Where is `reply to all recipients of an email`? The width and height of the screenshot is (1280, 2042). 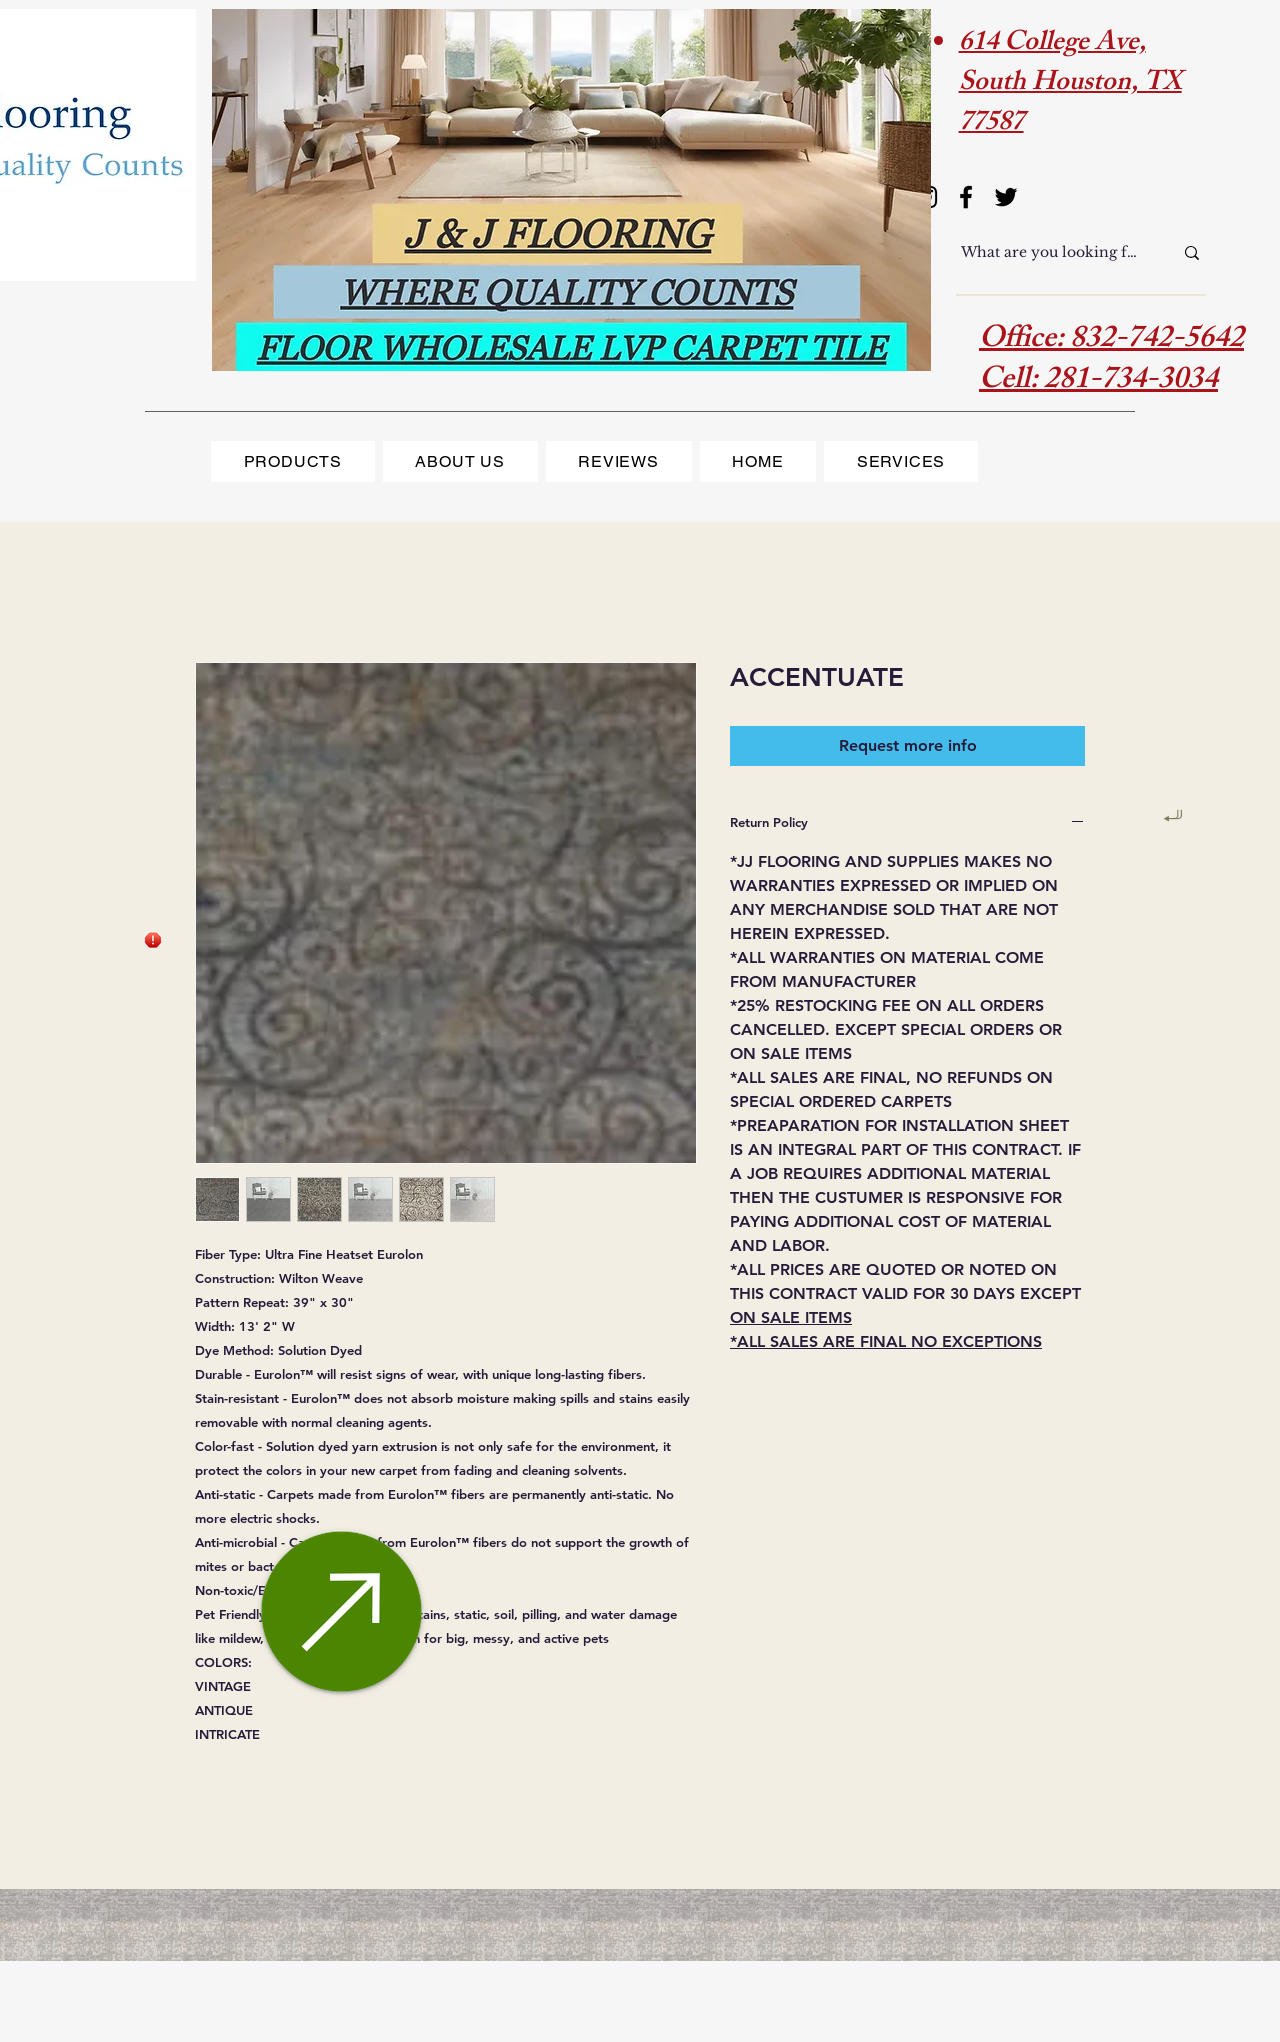
reply to all recipients of an email is located at coordinates (1172, 814).